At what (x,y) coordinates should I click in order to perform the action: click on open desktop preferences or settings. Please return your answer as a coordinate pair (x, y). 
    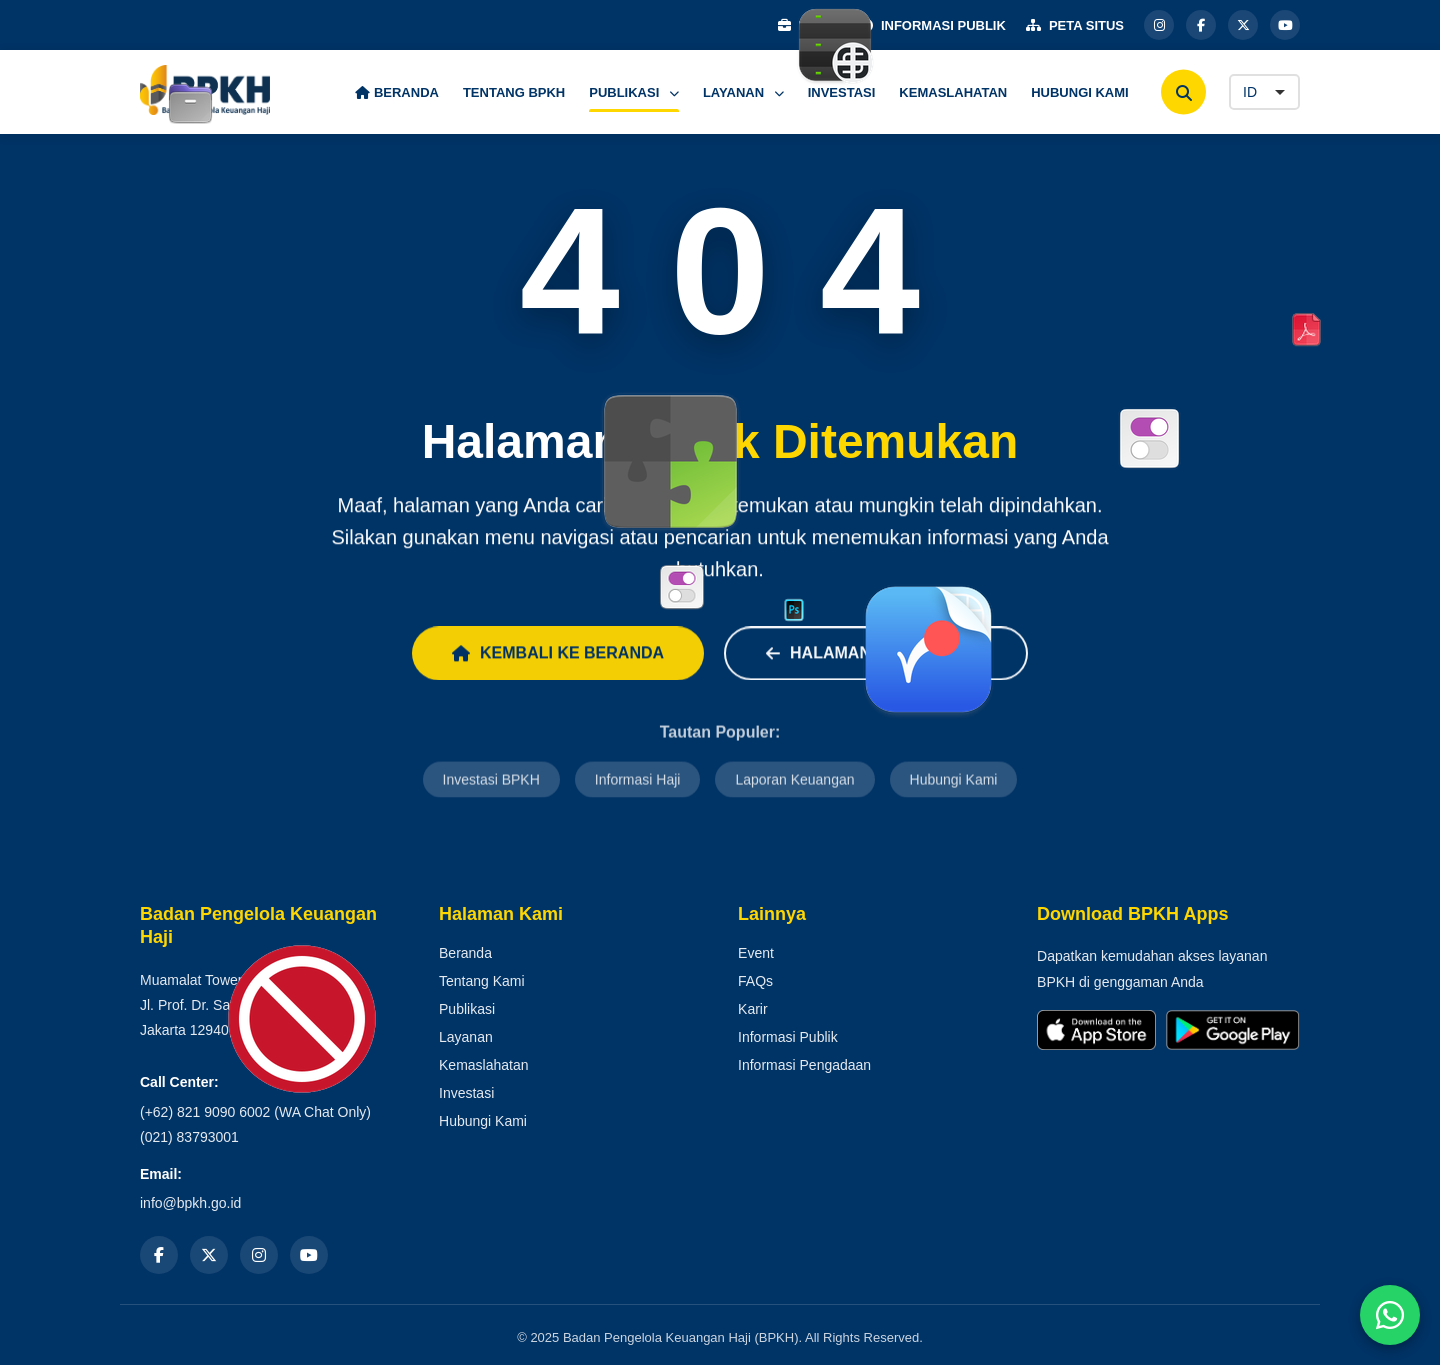
    Looking at the image, I should click on (682, 587).